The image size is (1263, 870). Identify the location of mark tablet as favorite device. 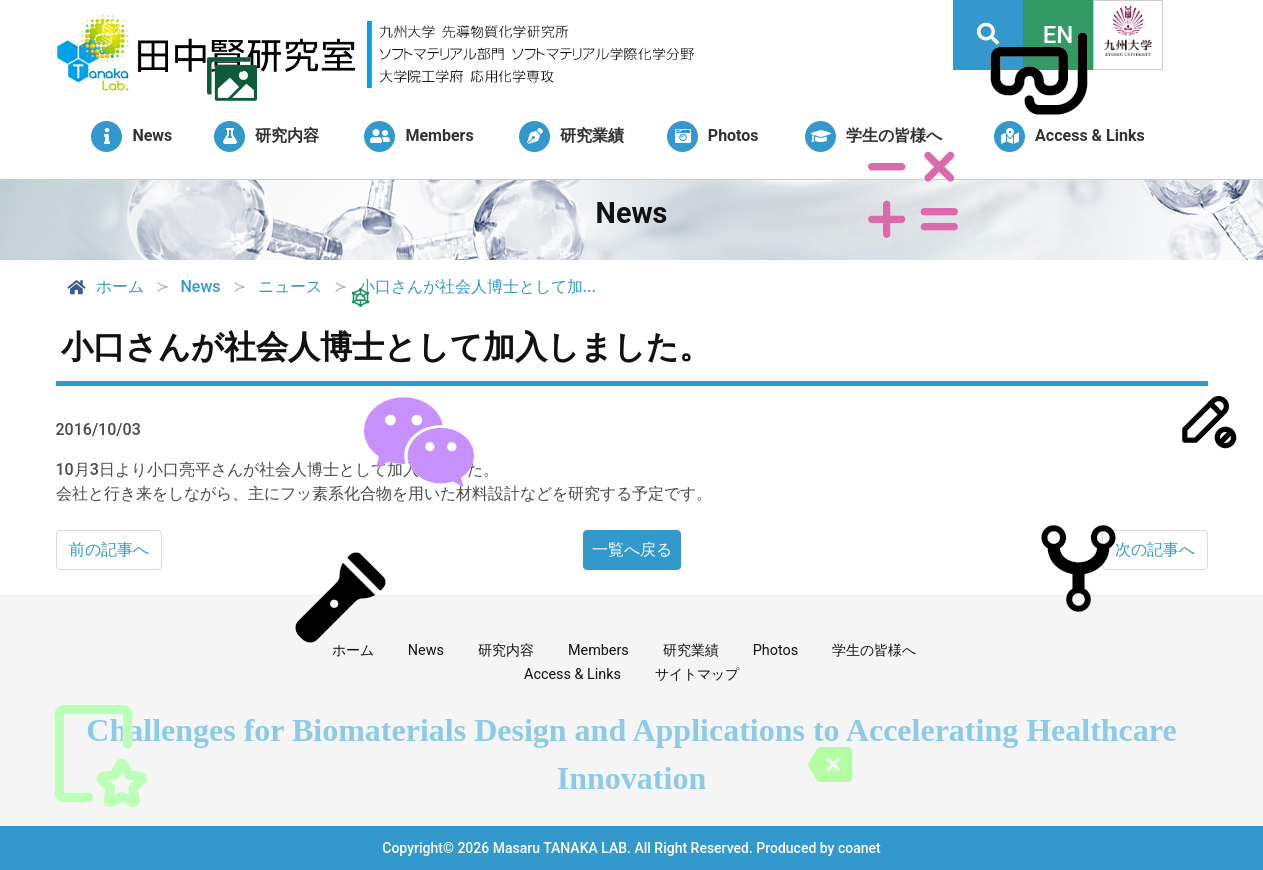
(93, 753).